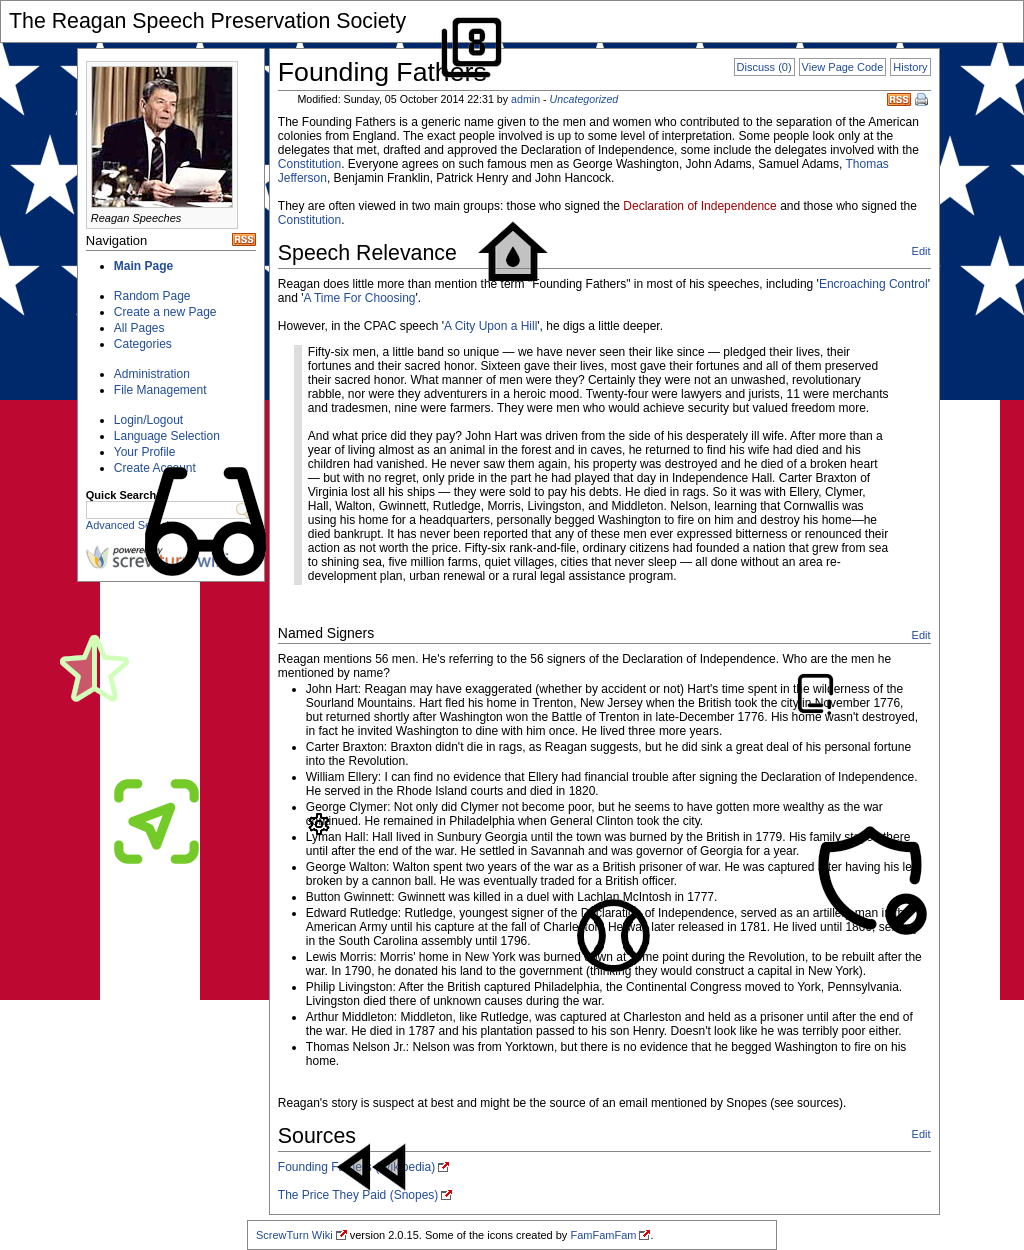 This screenshot has height=1250, width=1024. I want to click on scan to detect current location, so click(156, 821).